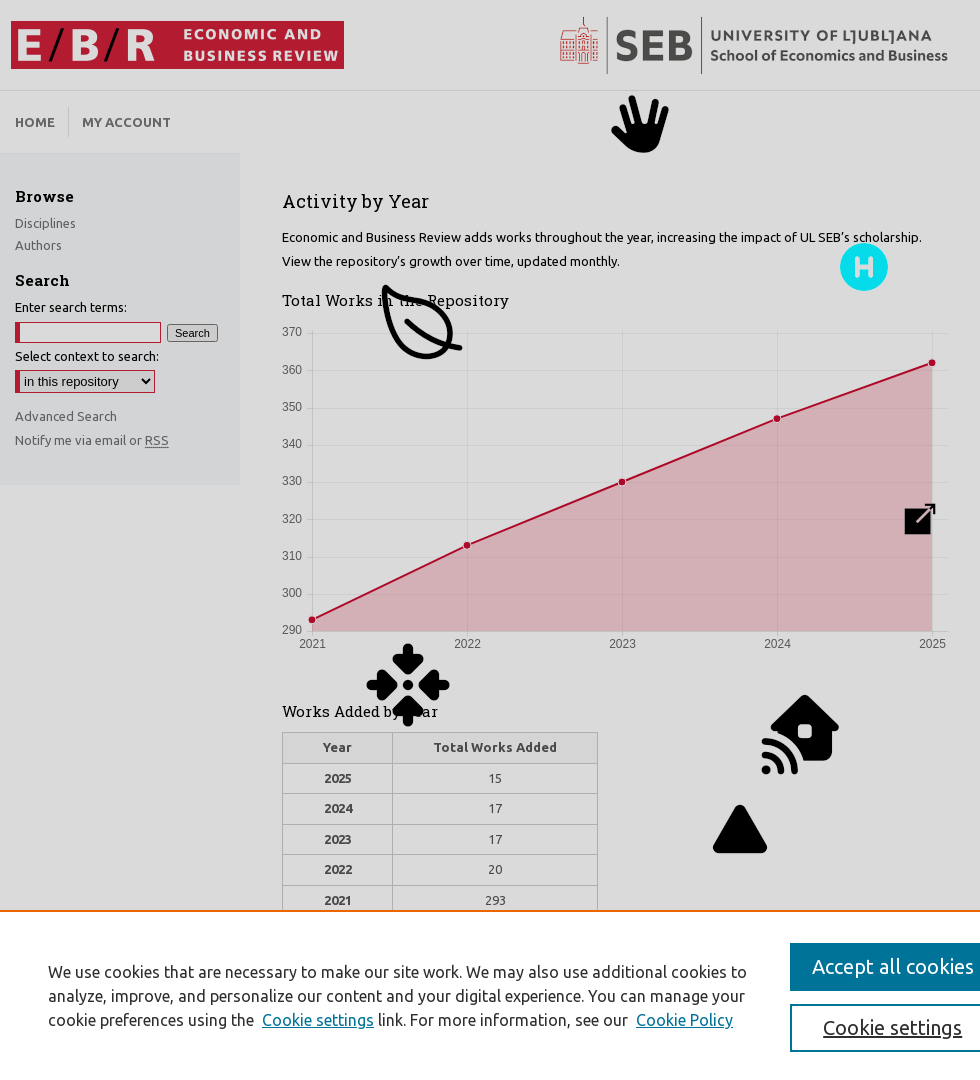 This screenshot has width=980, height=1080. I want to click on center or focus on a specific point, so click(408, 685).